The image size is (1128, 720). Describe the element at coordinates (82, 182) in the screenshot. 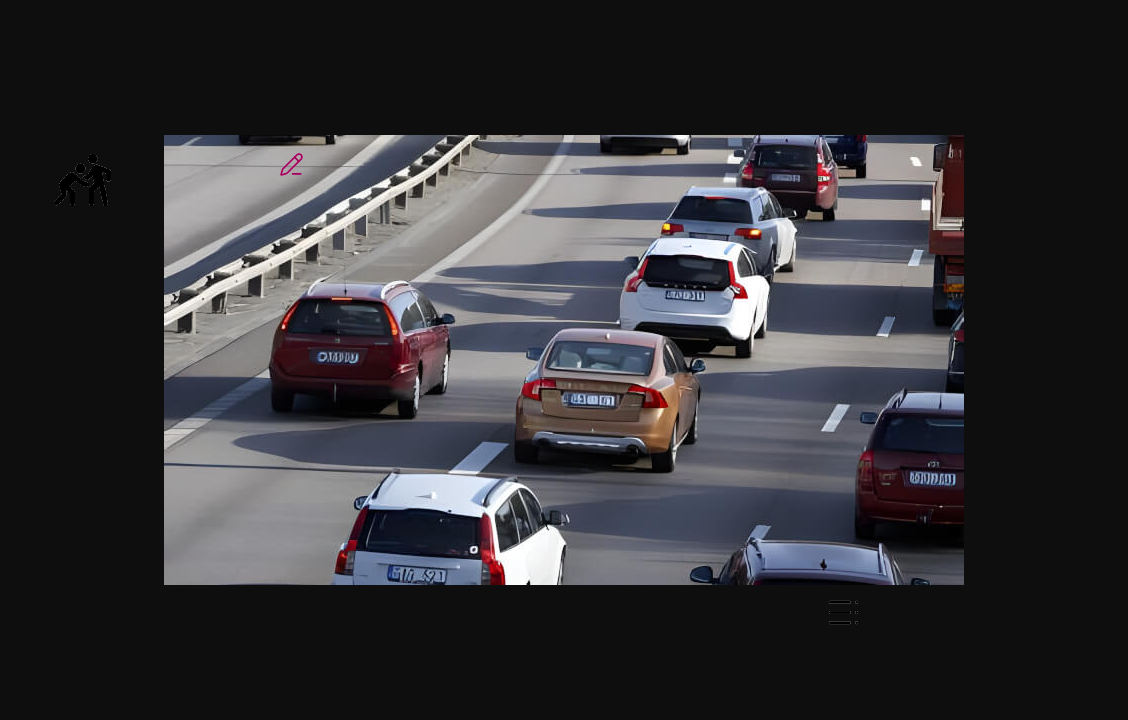

I see `access kabaddi sports content` at that location.